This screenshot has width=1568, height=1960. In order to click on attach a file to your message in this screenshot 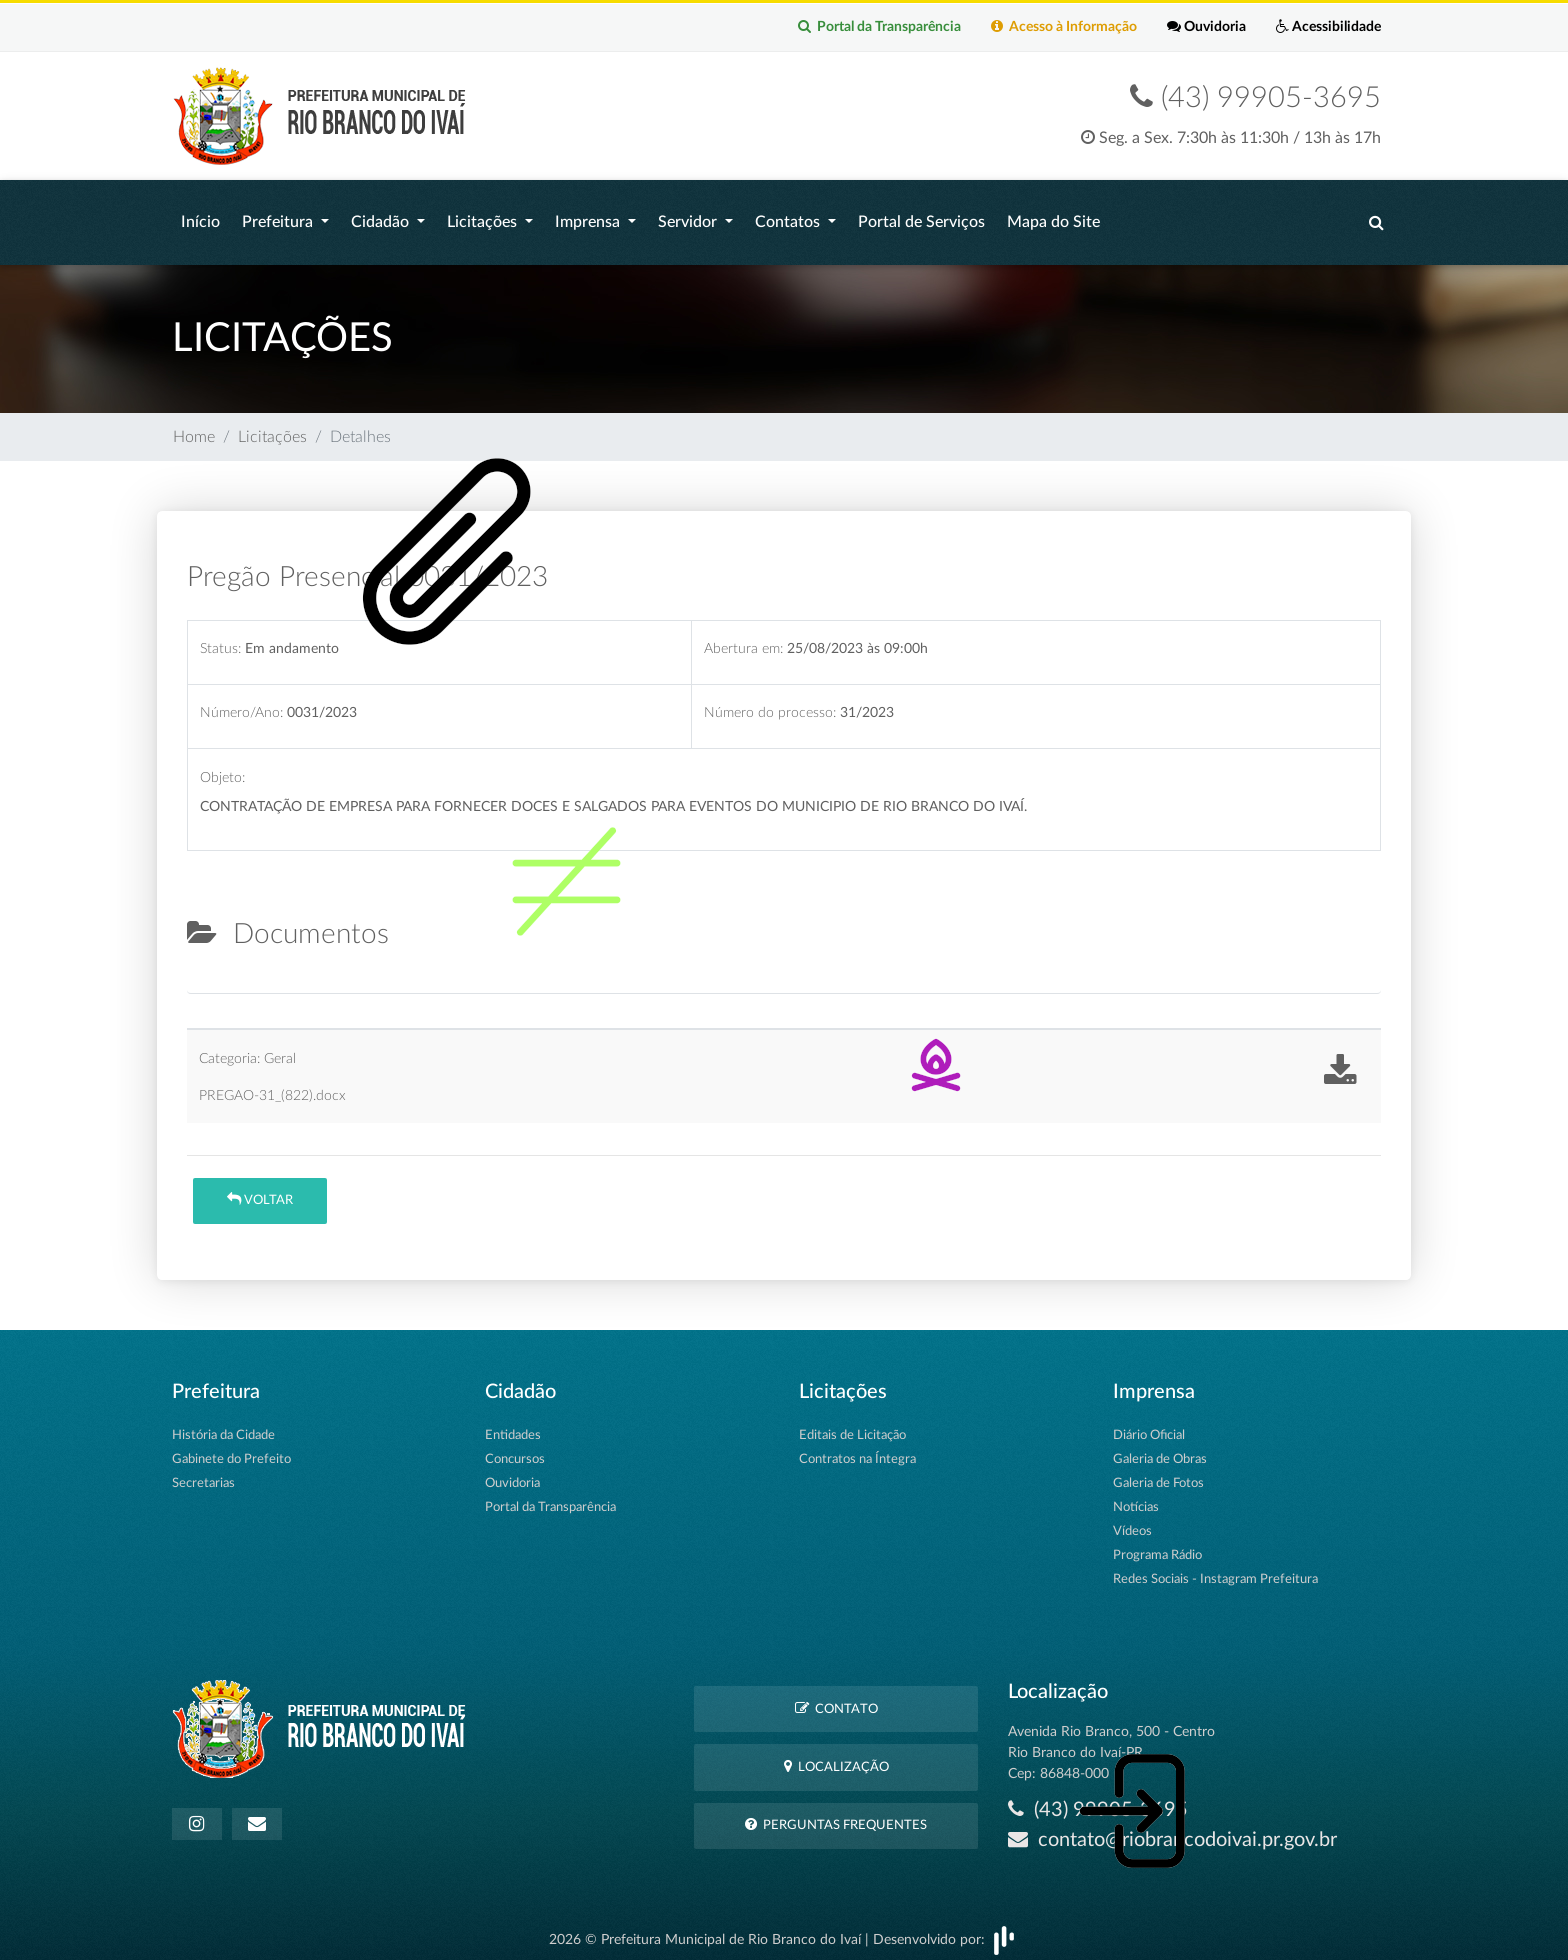, I will do `click(449, 551)`.